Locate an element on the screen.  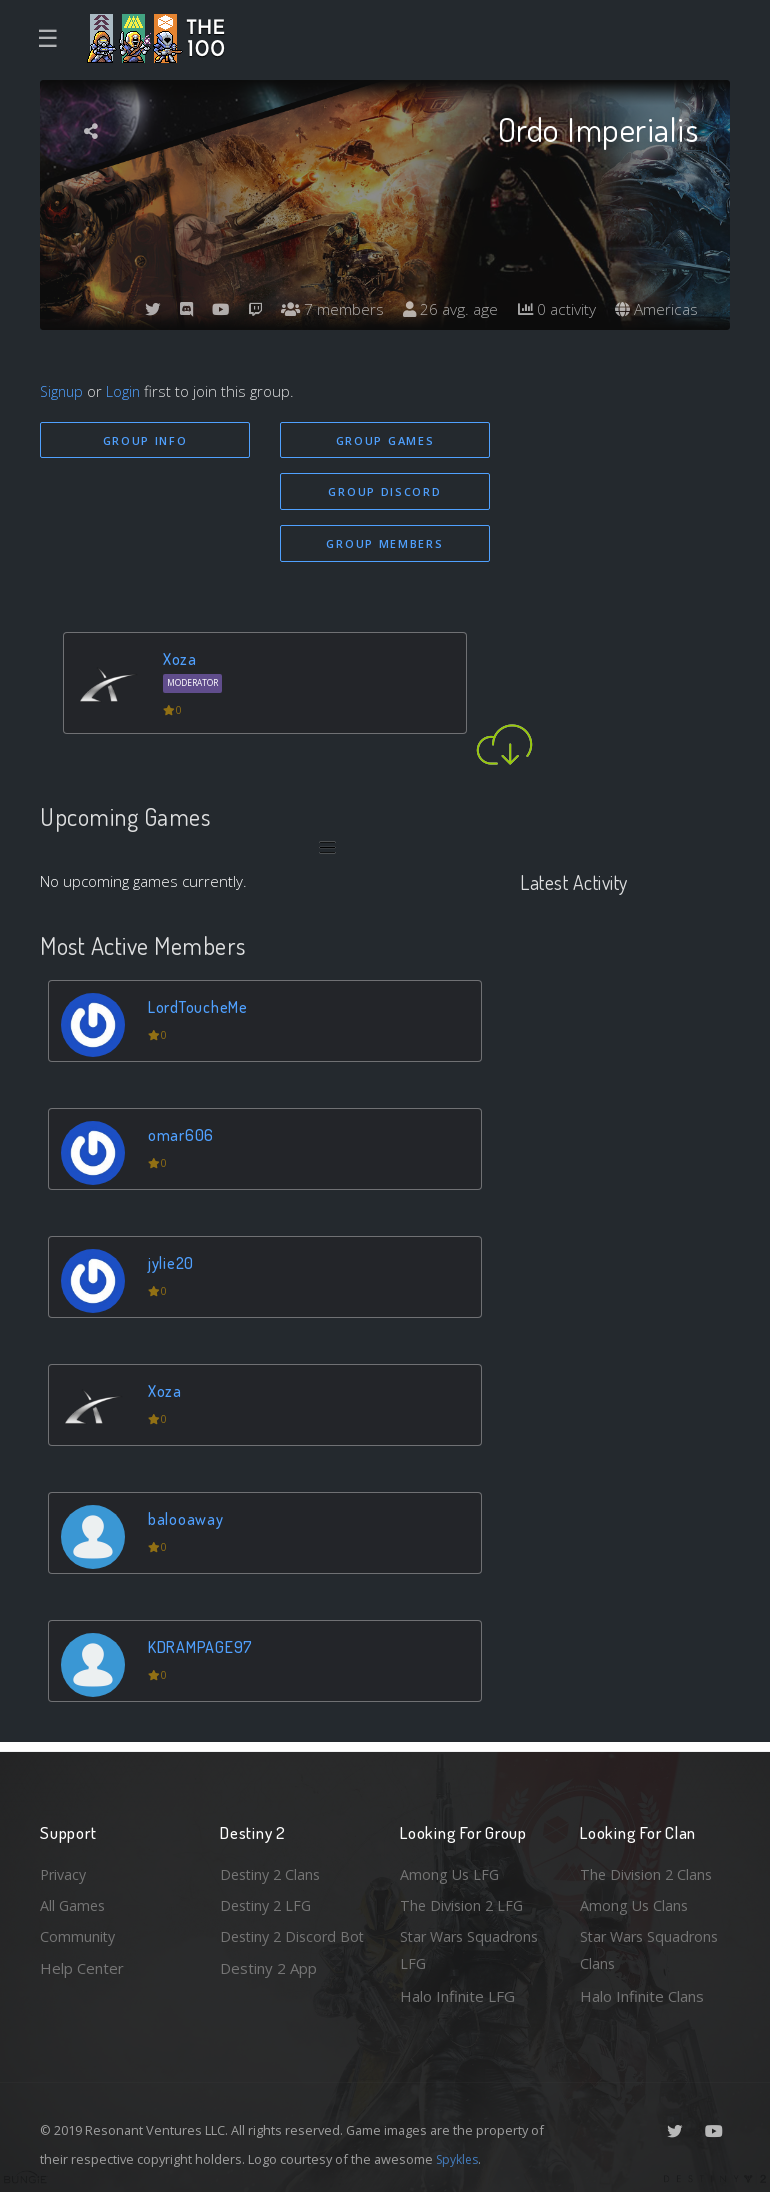
download file from cloud storage is located at coordinates (504, 744).